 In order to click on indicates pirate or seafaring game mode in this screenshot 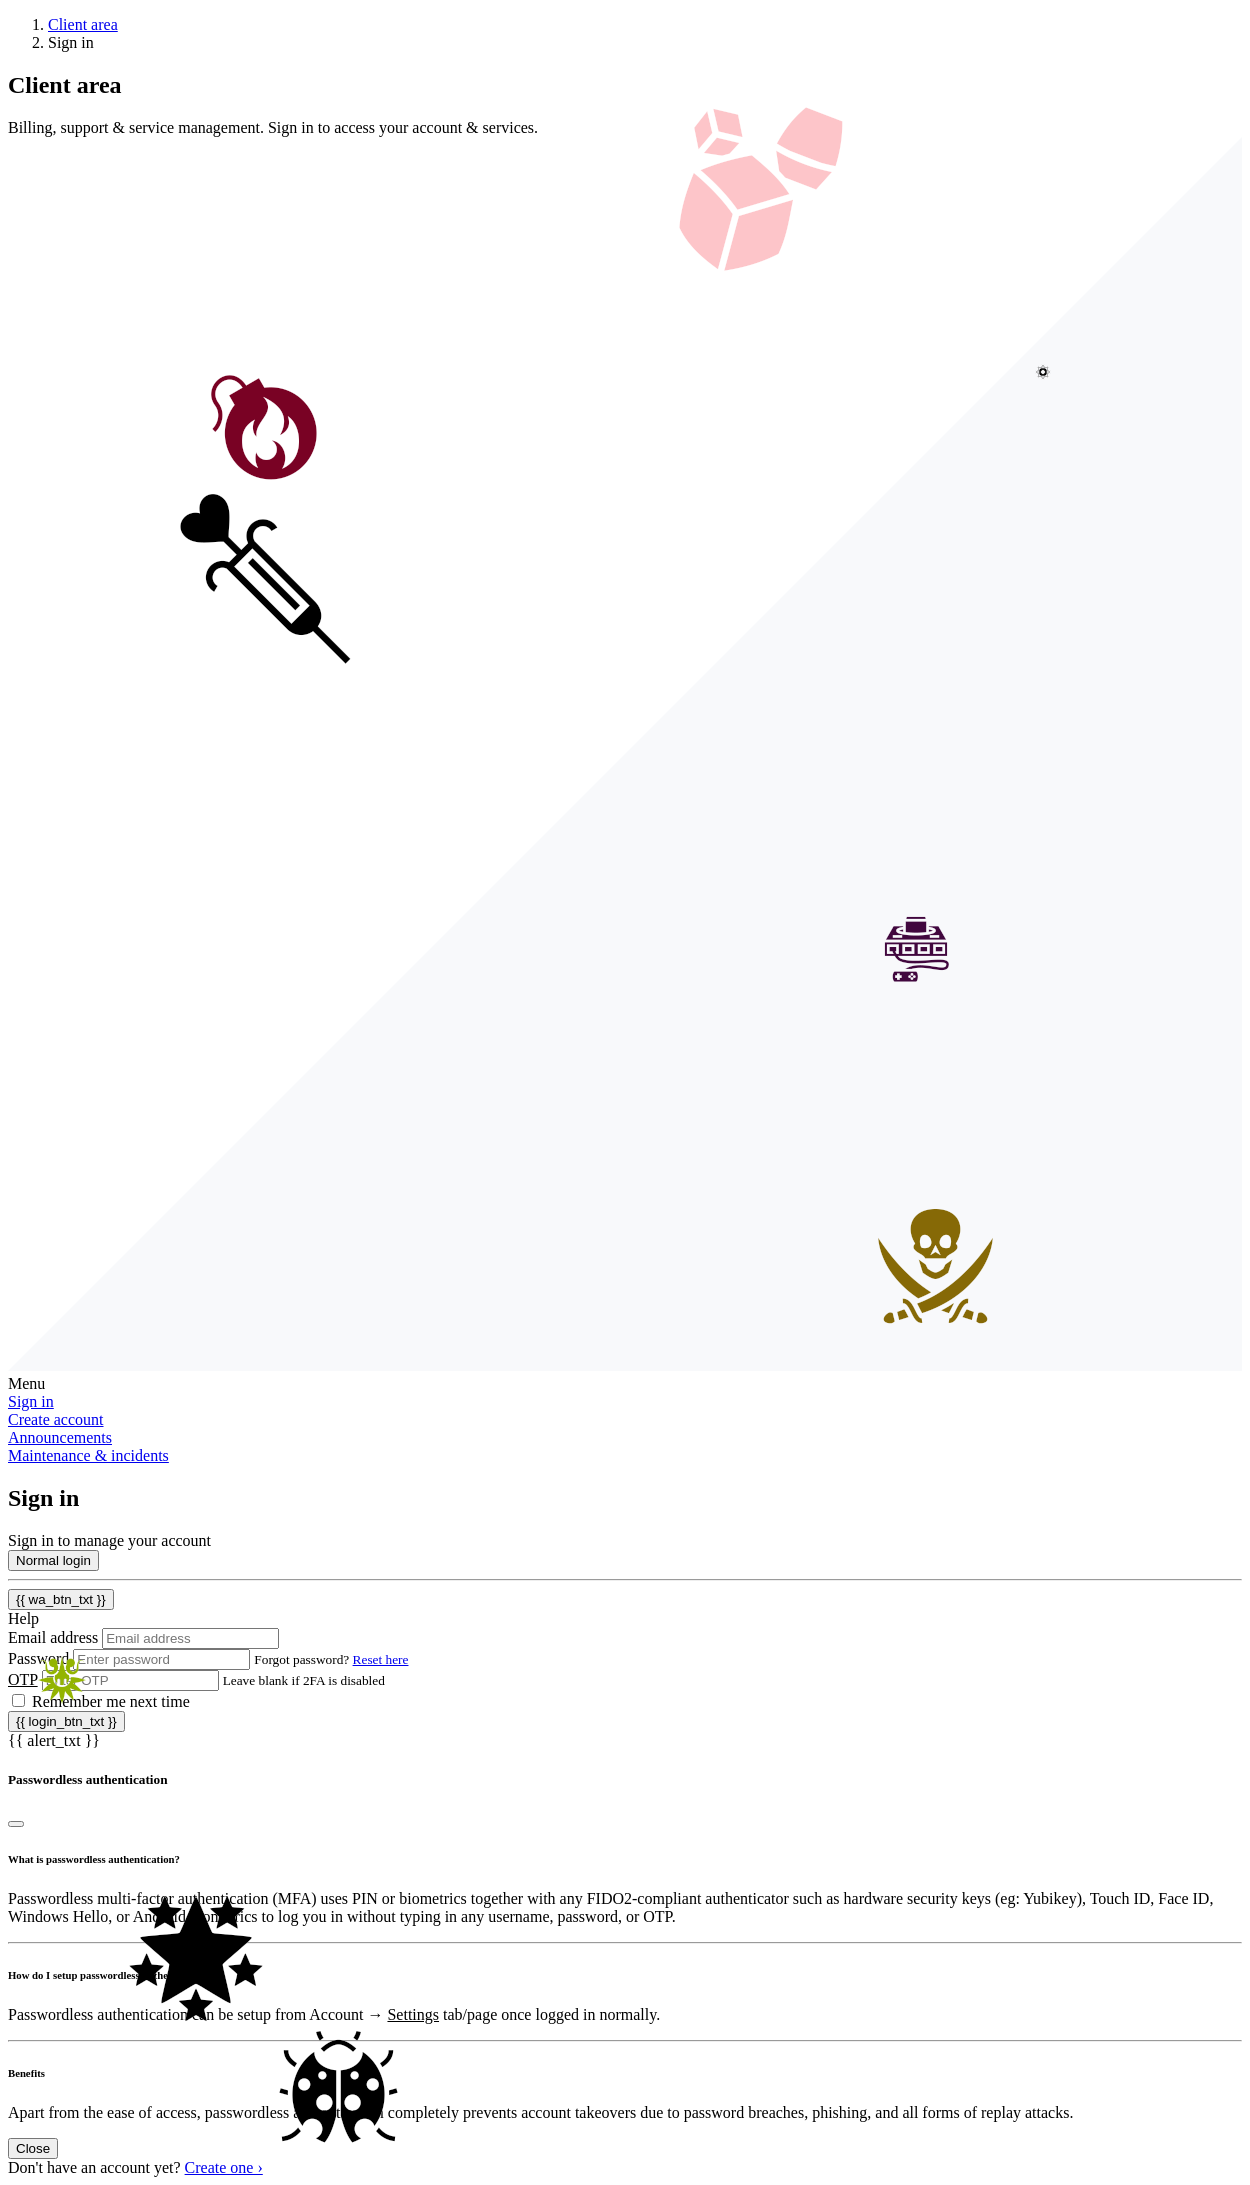, I will do `click(935, 1266)`.